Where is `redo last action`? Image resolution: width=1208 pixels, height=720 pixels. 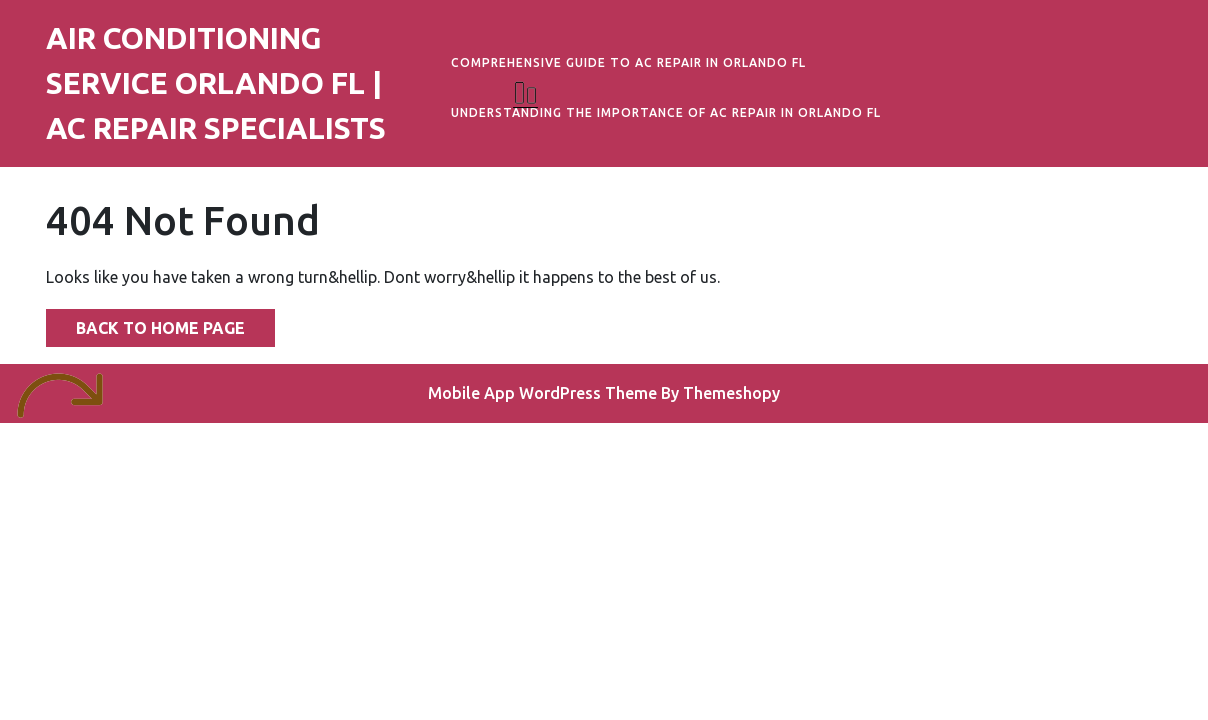
redo last action is located at coordinates (58, 392).